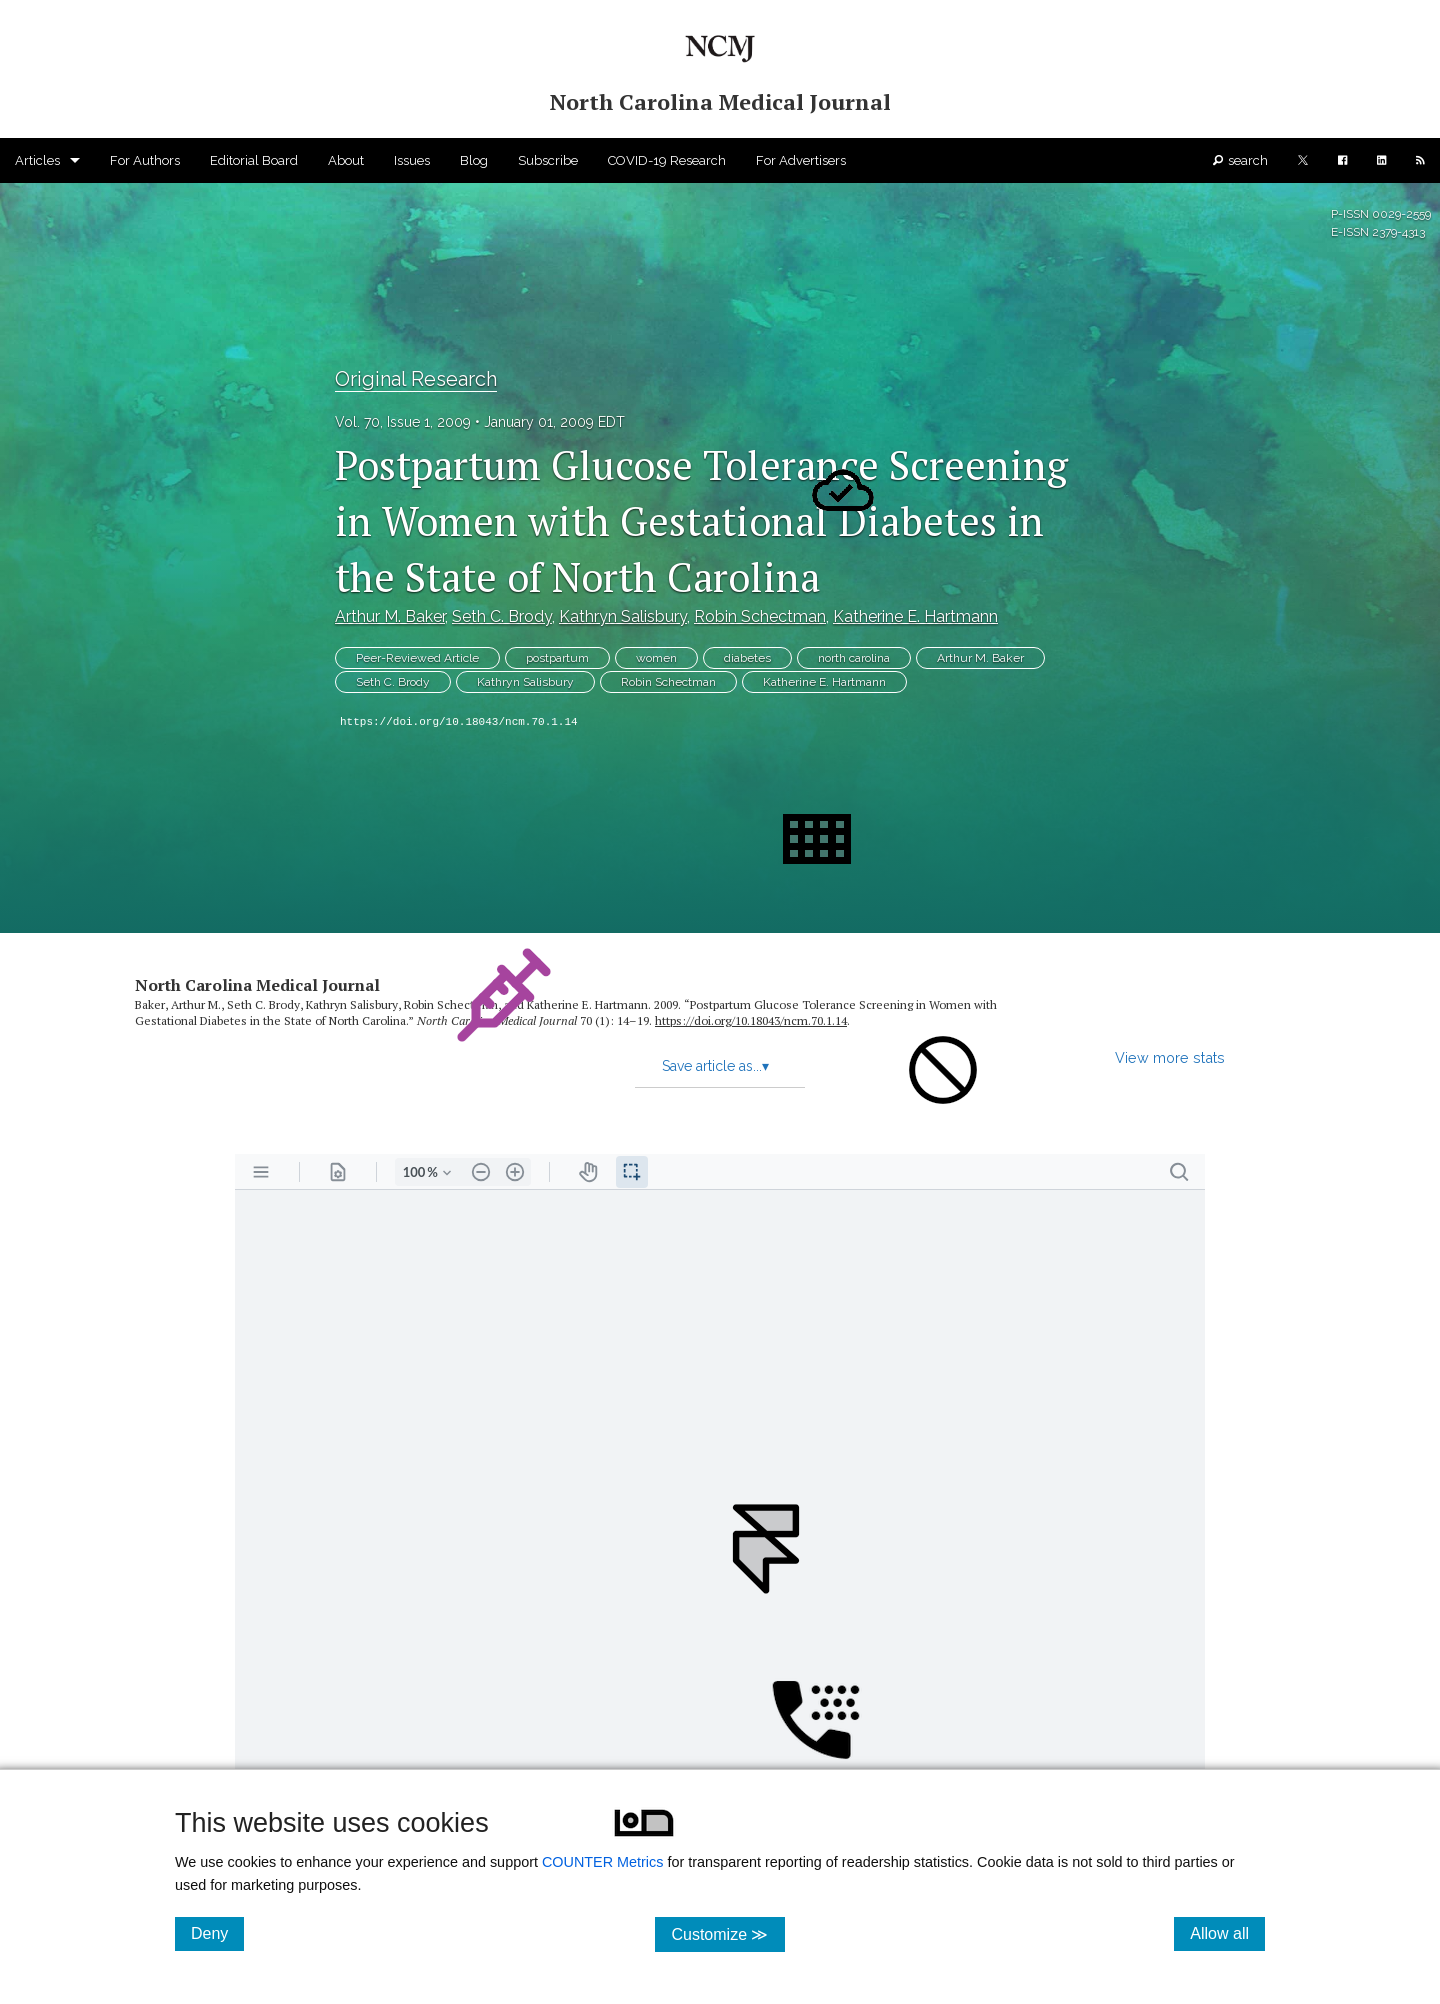 The image size is (1440, 2004). What do you see at coordinates (843, 490) in the screenshot?
I see `file successfully uploaded to cloud` at bounding box center [843, 490].